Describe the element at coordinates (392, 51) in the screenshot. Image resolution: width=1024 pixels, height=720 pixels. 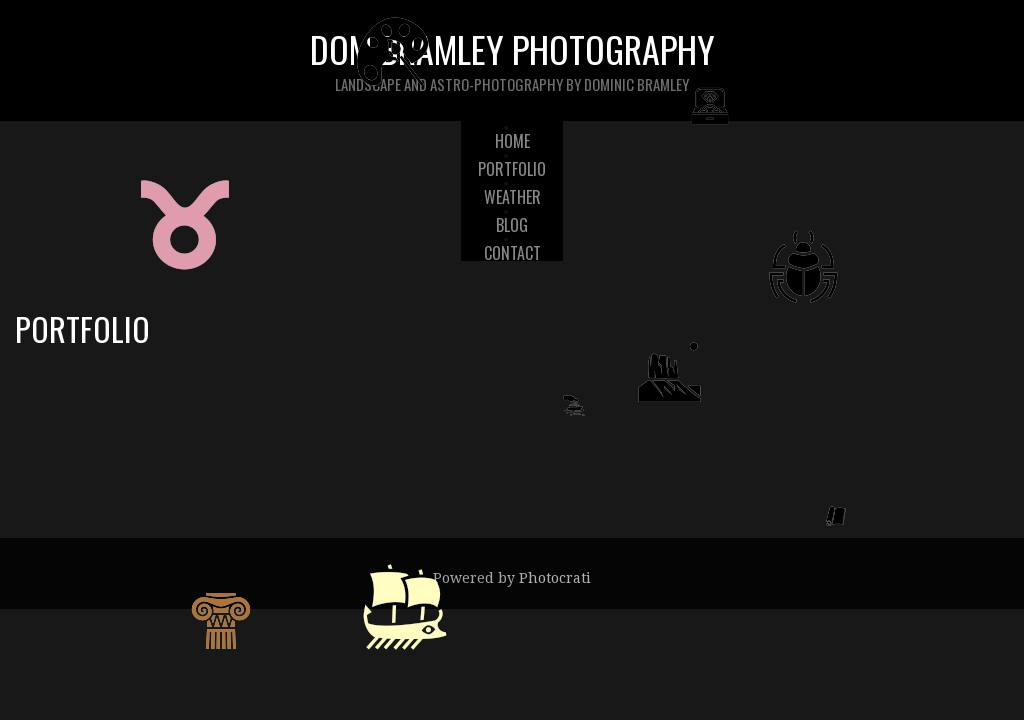
I see `access color or theme customization options` at that location.